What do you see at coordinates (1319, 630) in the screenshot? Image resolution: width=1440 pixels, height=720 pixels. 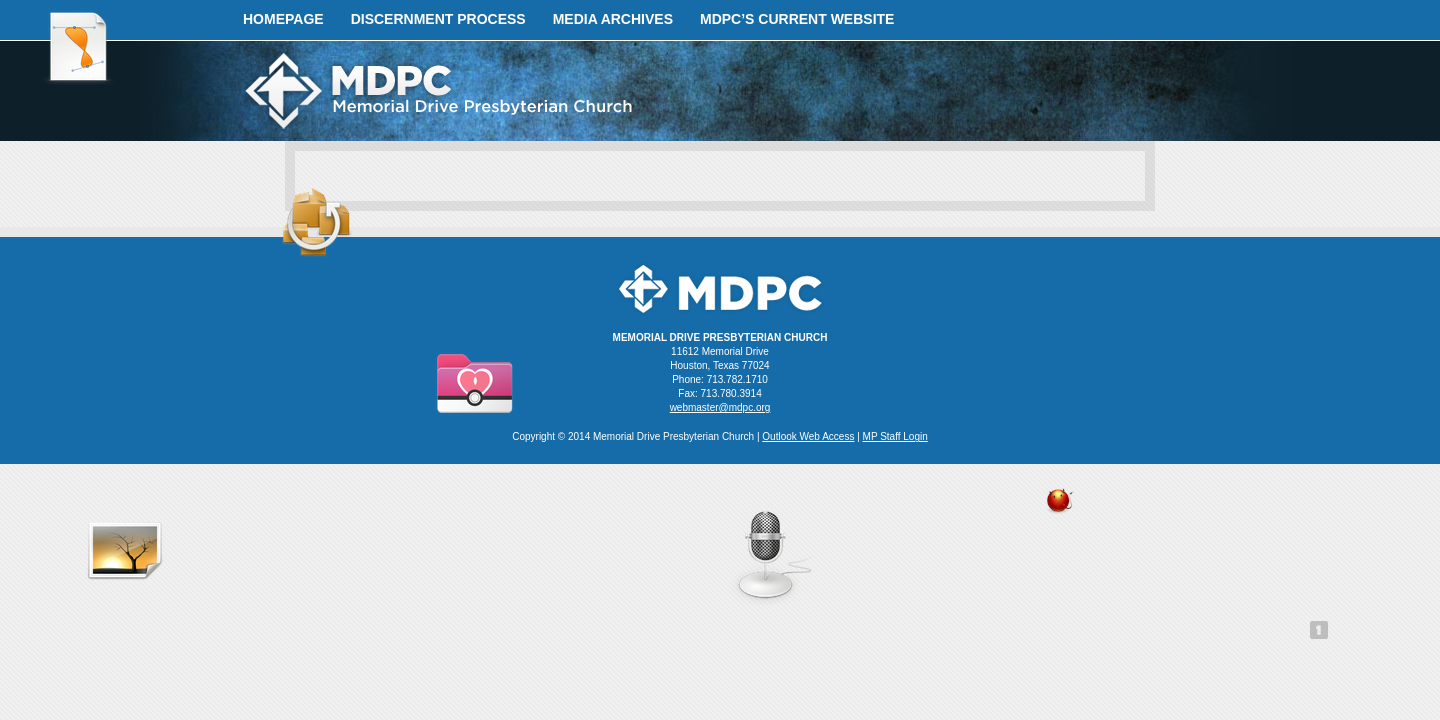 I see `reset zoom to 100% or original size` at bounding box center [1319, 630].